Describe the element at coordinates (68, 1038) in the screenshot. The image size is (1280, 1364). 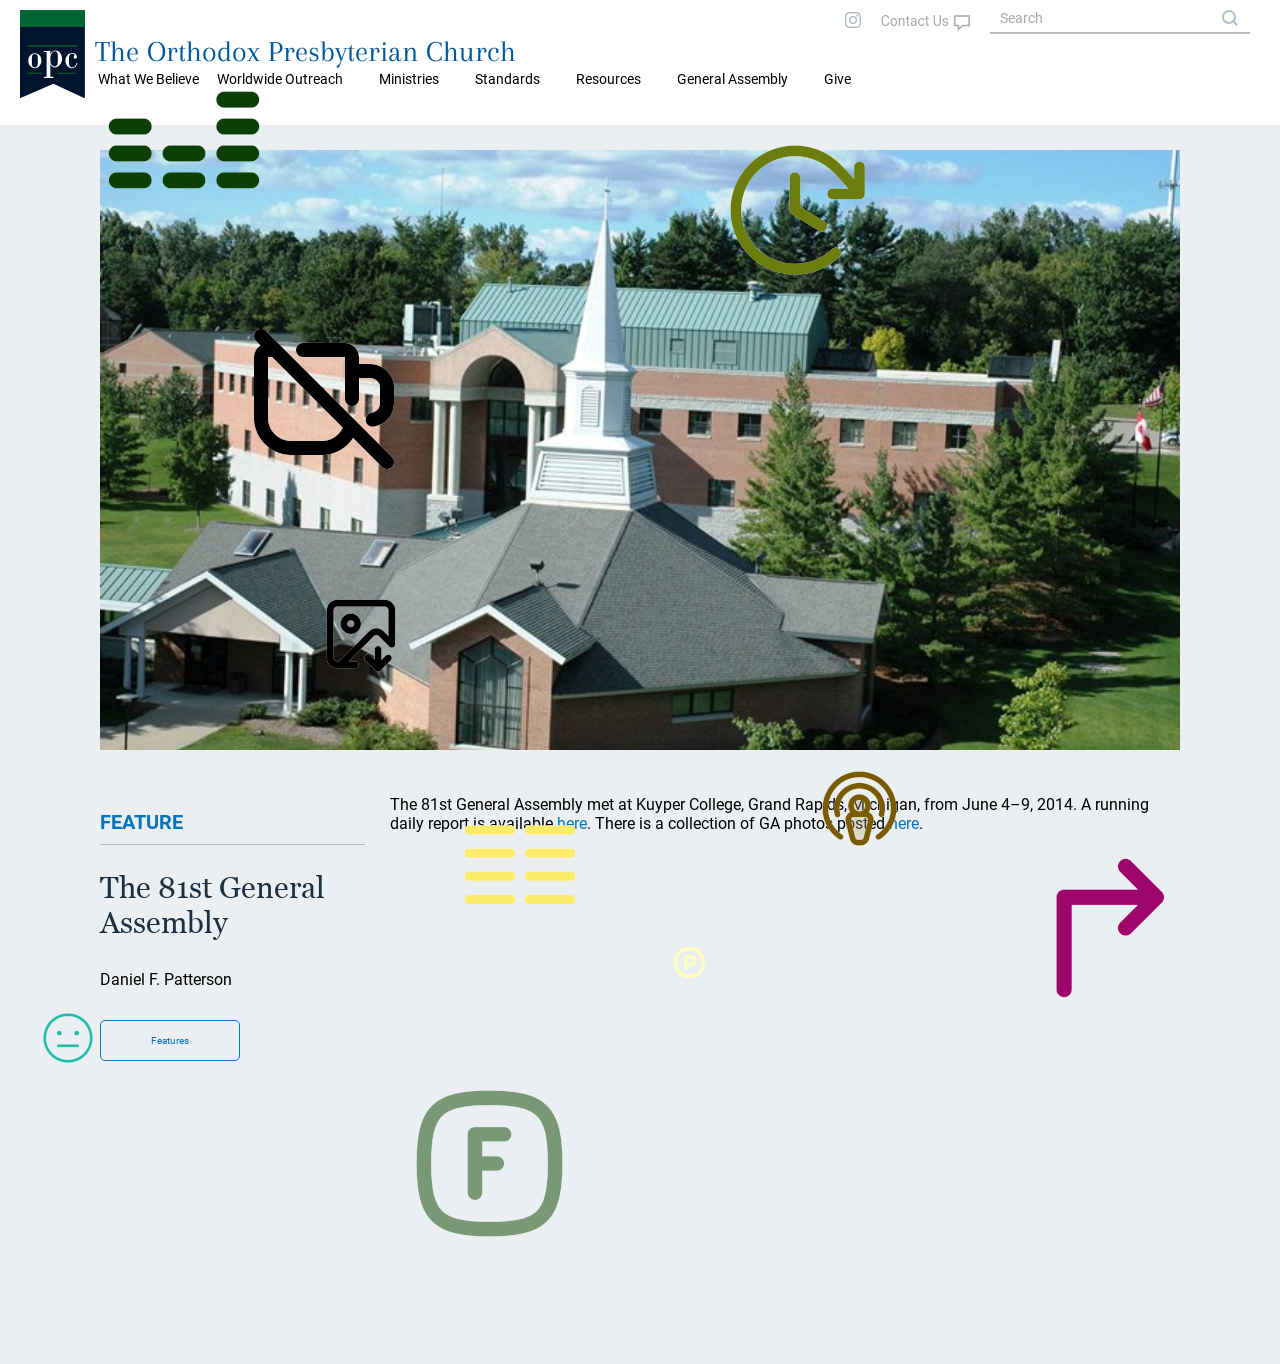
I see `rate experience as neutral or average` at that location.